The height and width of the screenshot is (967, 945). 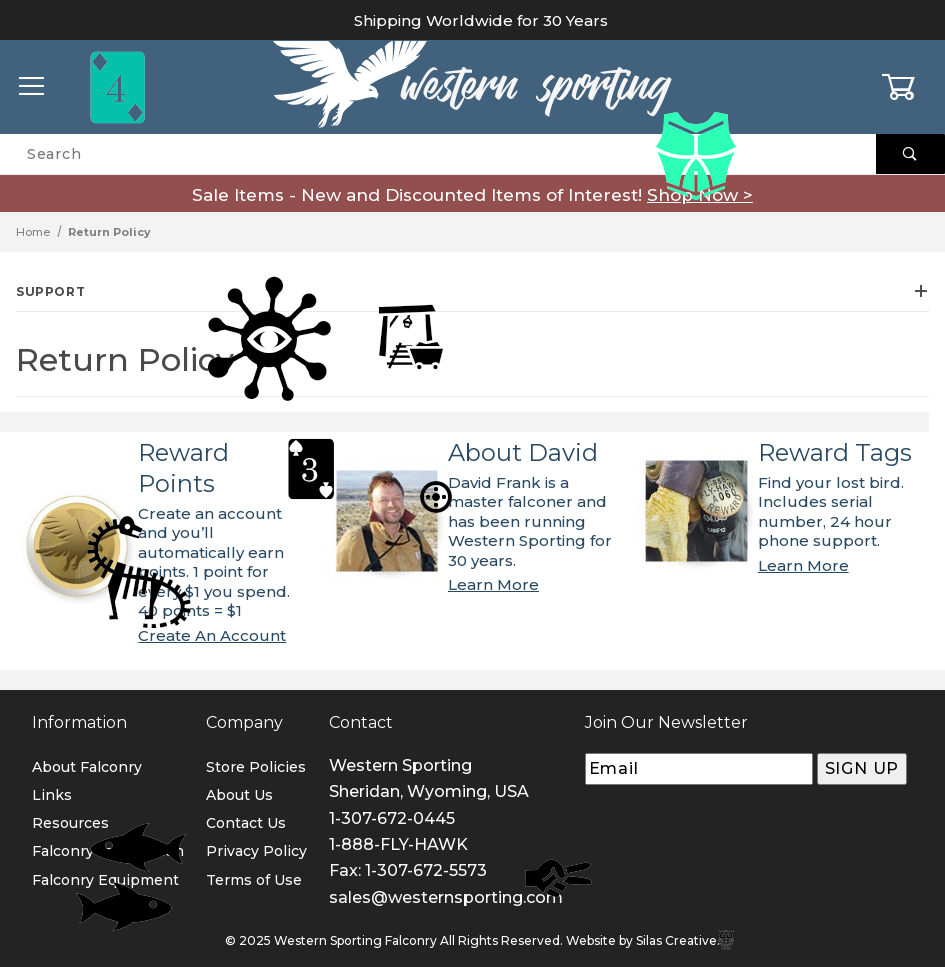 What do you see at coordinates (696, 156) in the screenshot?
I see `equip chest armor to your character` at bounding box center [696, 156].